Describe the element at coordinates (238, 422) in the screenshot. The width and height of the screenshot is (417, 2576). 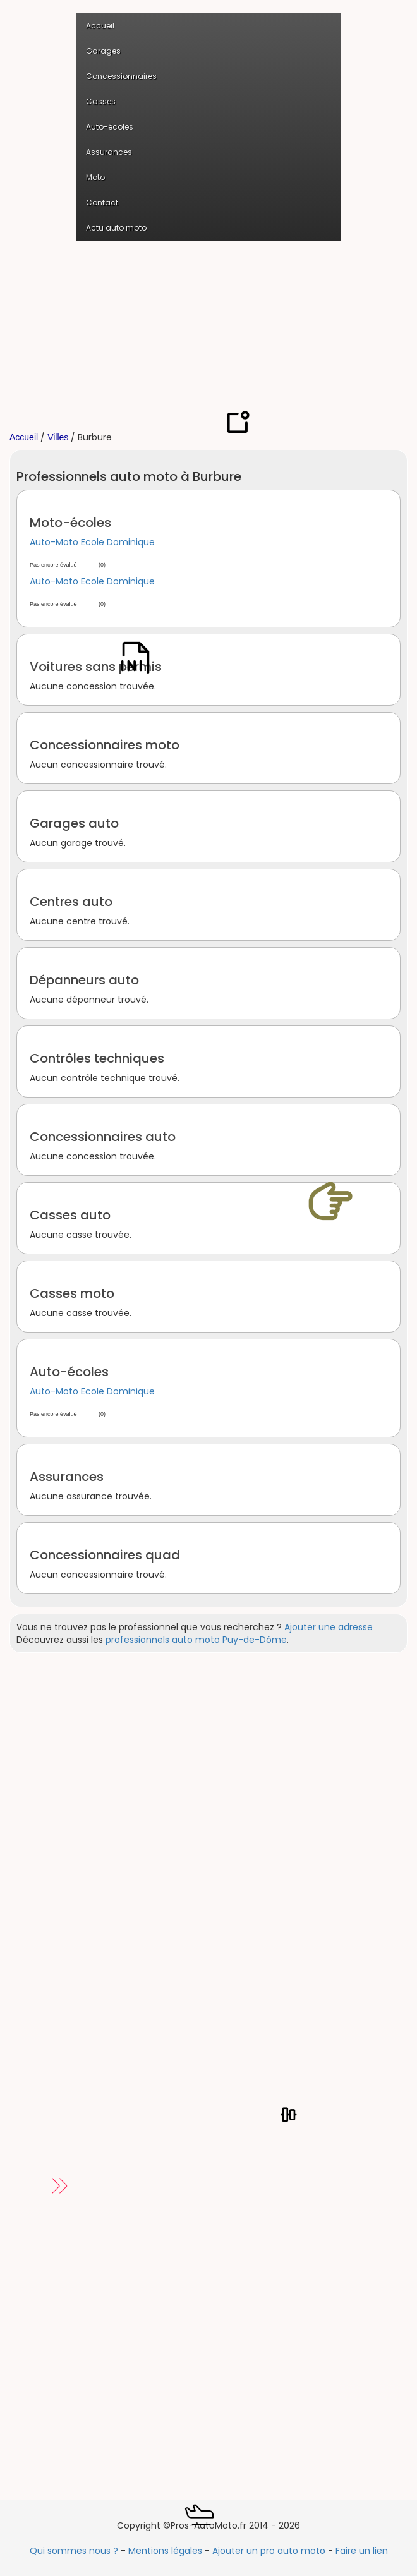
I see `view notifications` at that location.